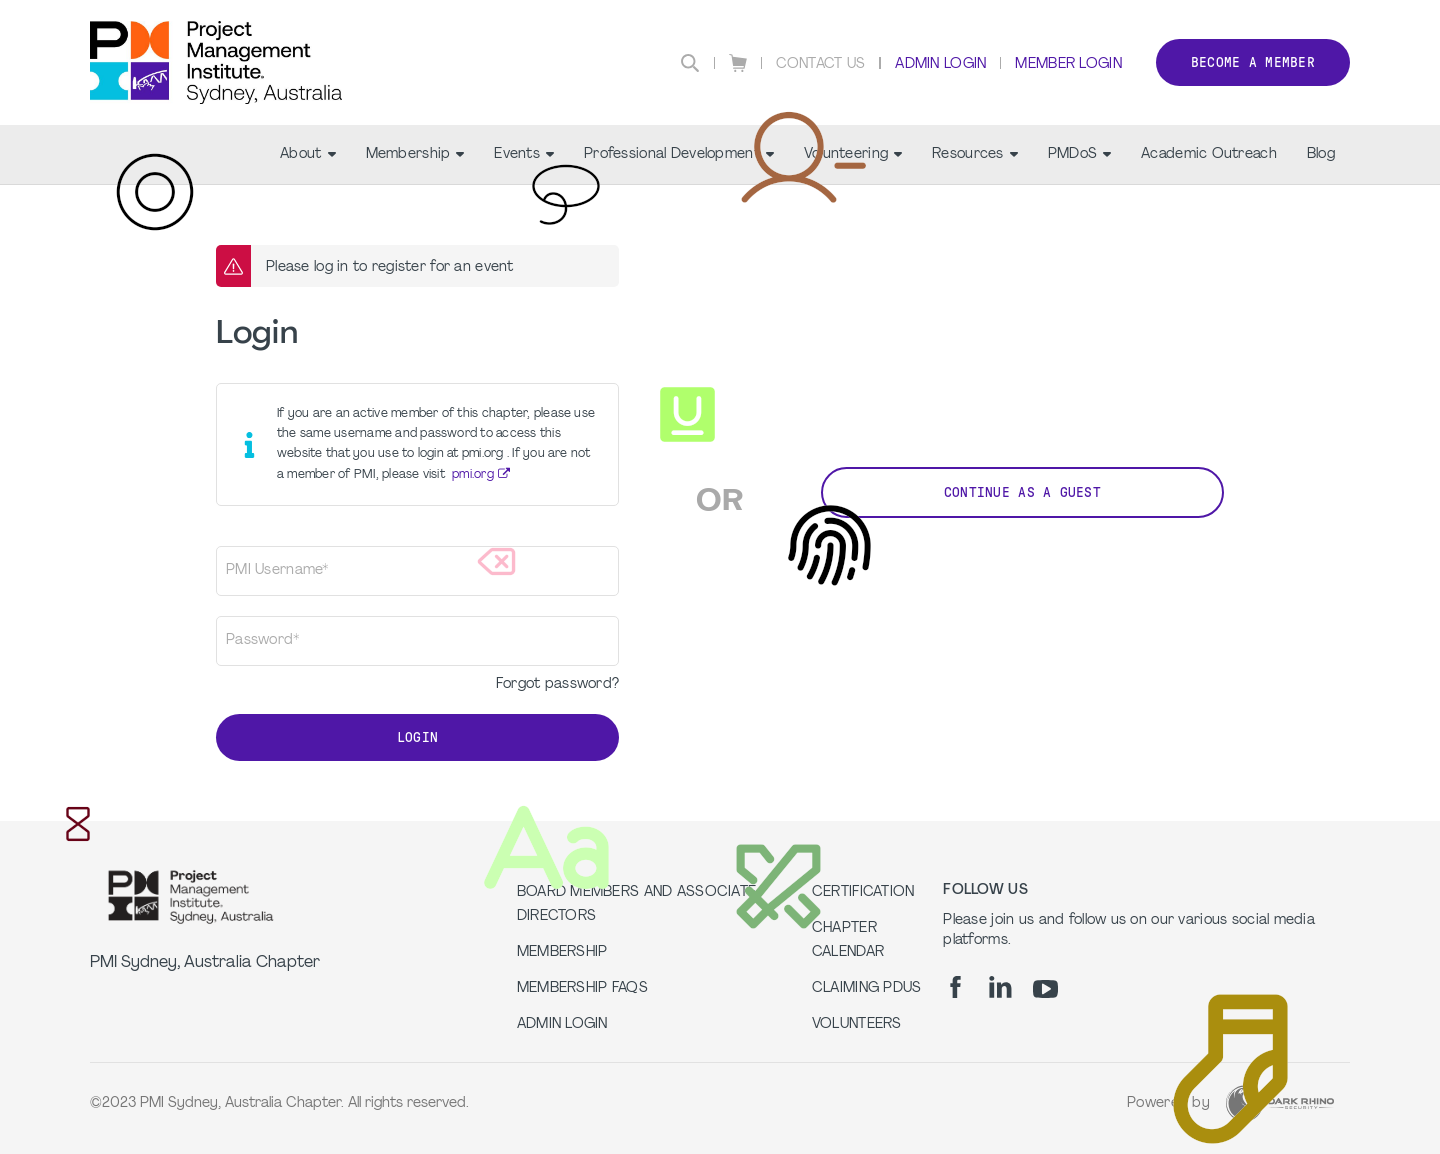  What do you see at coordinates (799, 161) in the screenshot?
I see `remove a user or contact` at bounding box center [799, 161].